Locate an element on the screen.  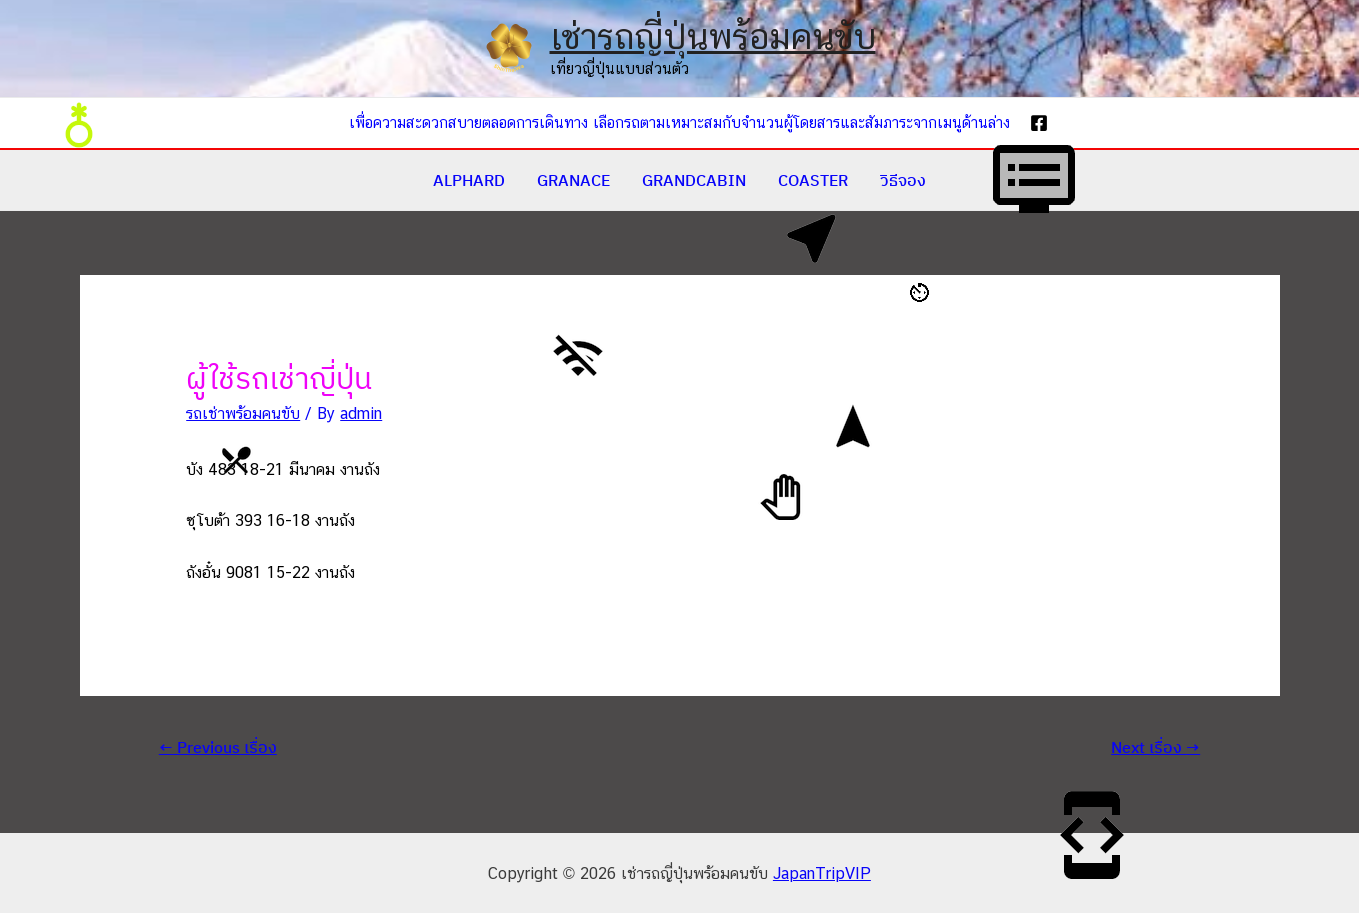
view restaurant or dining options is located at coordinates (236, 460).